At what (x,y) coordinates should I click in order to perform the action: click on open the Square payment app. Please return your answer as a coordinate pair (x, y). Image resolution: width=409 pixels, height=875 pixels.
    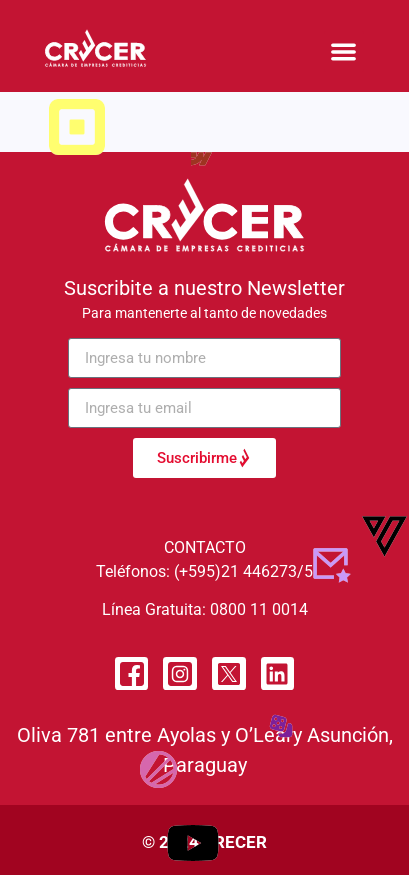
    Looking at the image, I should click on (77, 127).